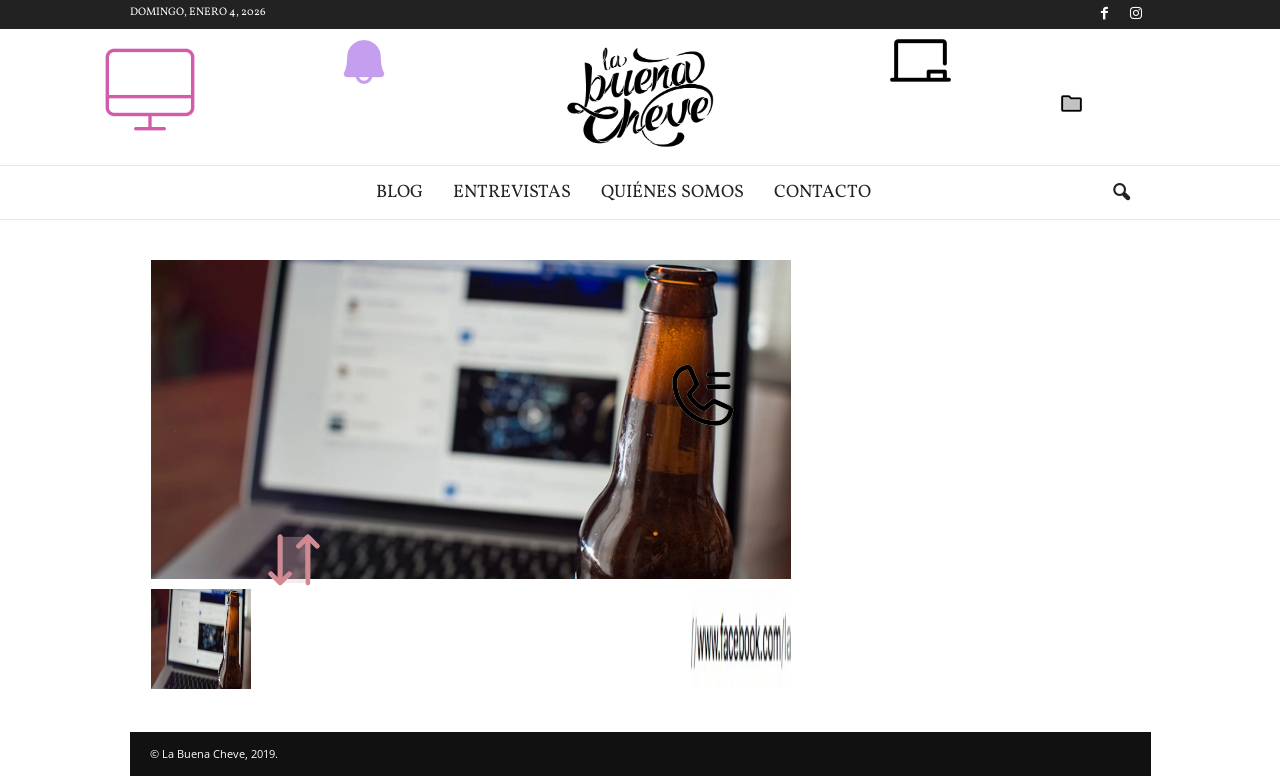 Image resolution: width=1280 pixels, height=776 pixels. I want to click on sort items in ascending or descending order, so click(294, 560).